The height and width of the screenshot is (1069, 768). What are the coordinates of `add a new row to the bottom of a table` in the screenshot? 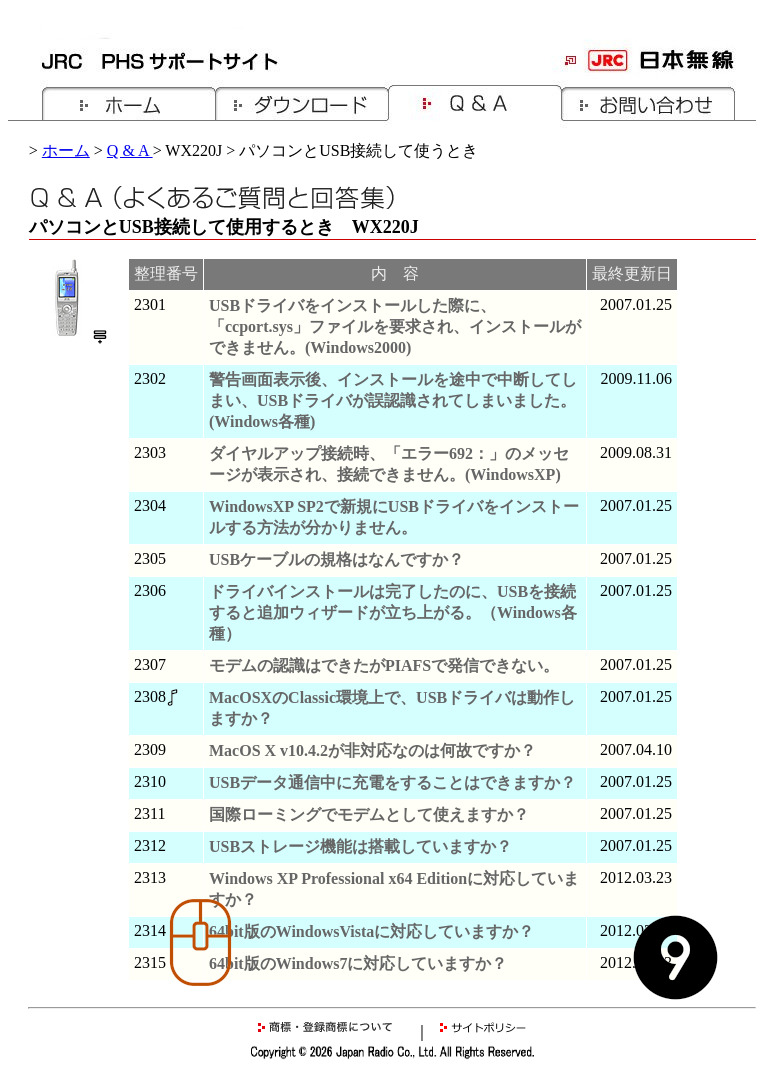 It's located at (100, 336).